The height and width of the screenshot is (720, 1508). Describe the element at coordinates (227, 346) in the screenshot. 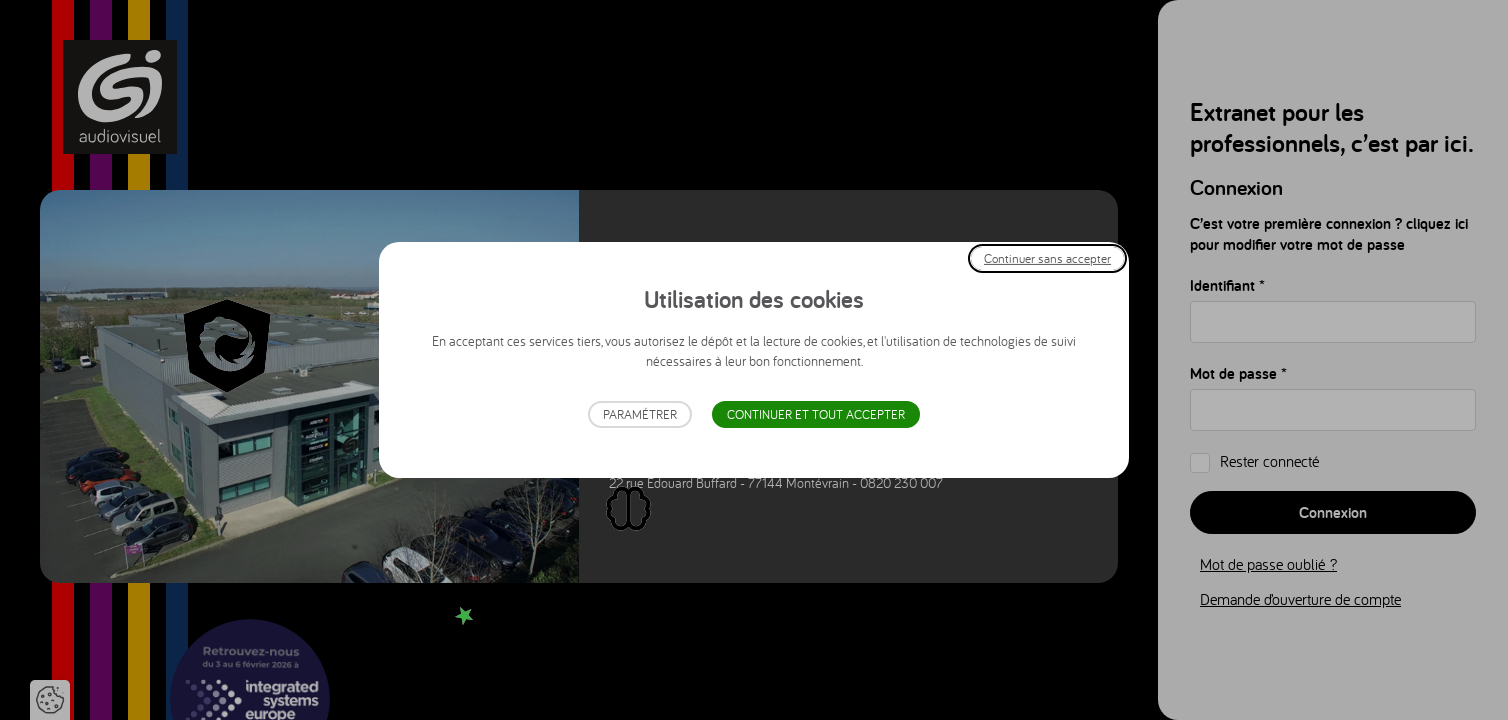

I see `ngrx state management library logo` at that location.